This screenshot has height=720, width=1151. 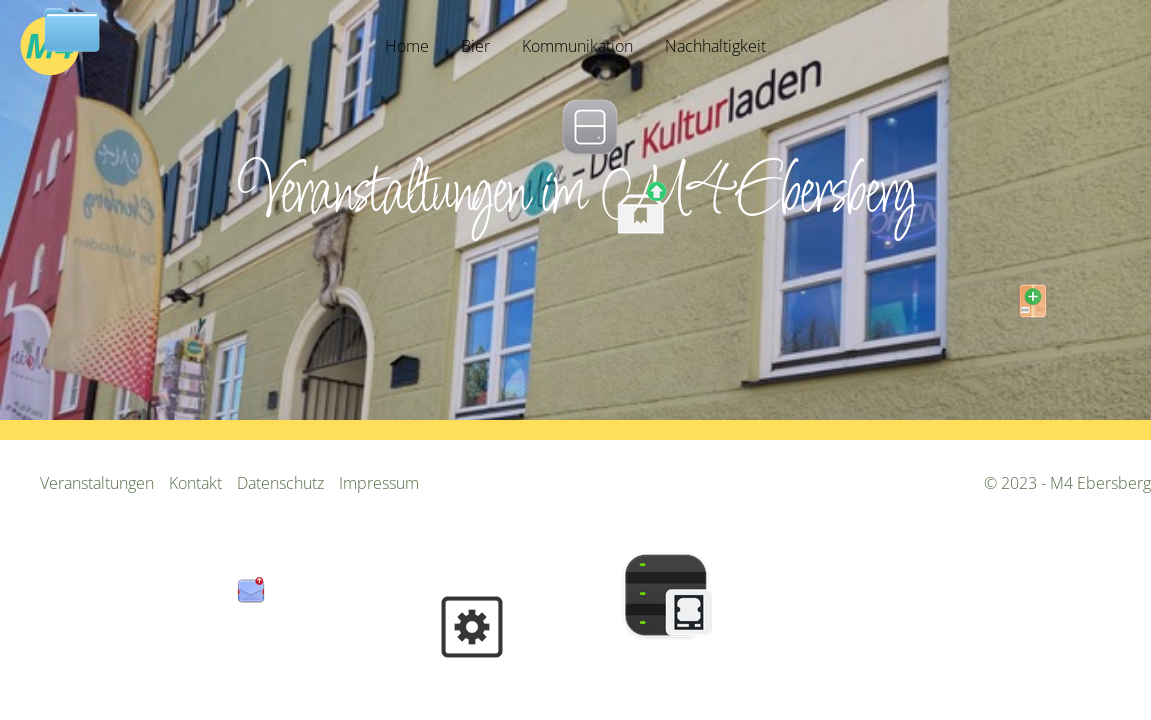 I want to click on access other applications or utilities, so click(x=472, y=627).